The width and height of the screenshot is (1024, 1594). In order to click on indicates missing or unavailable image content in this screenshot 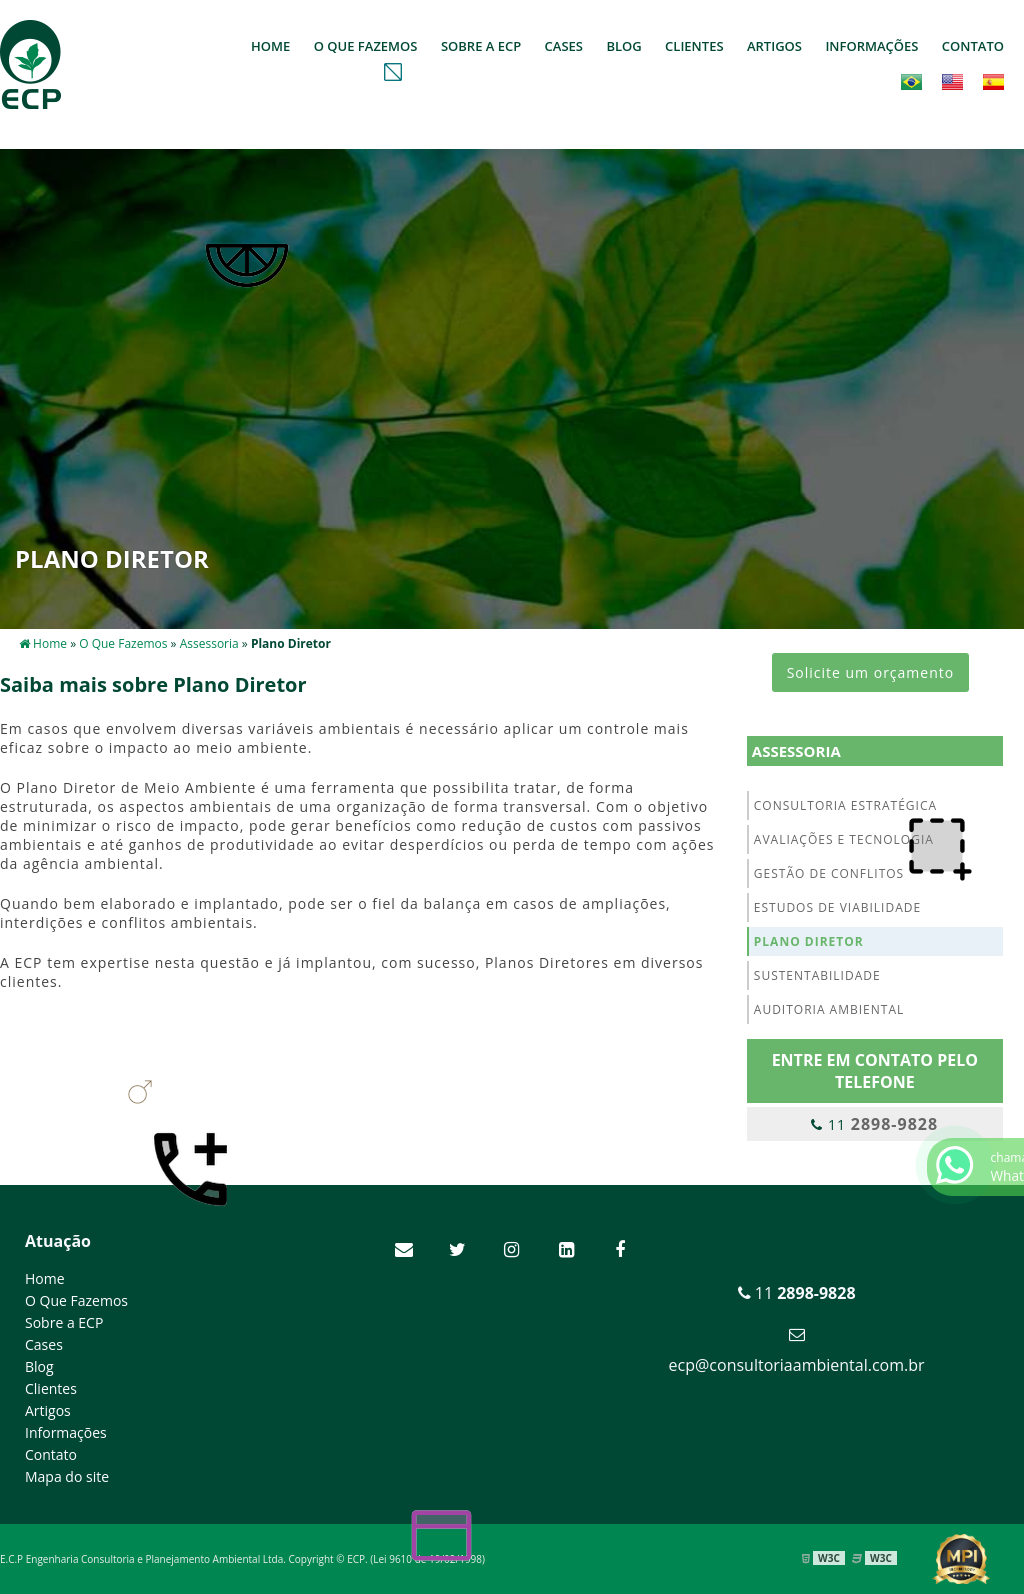, I will do `click(393, 72)`.